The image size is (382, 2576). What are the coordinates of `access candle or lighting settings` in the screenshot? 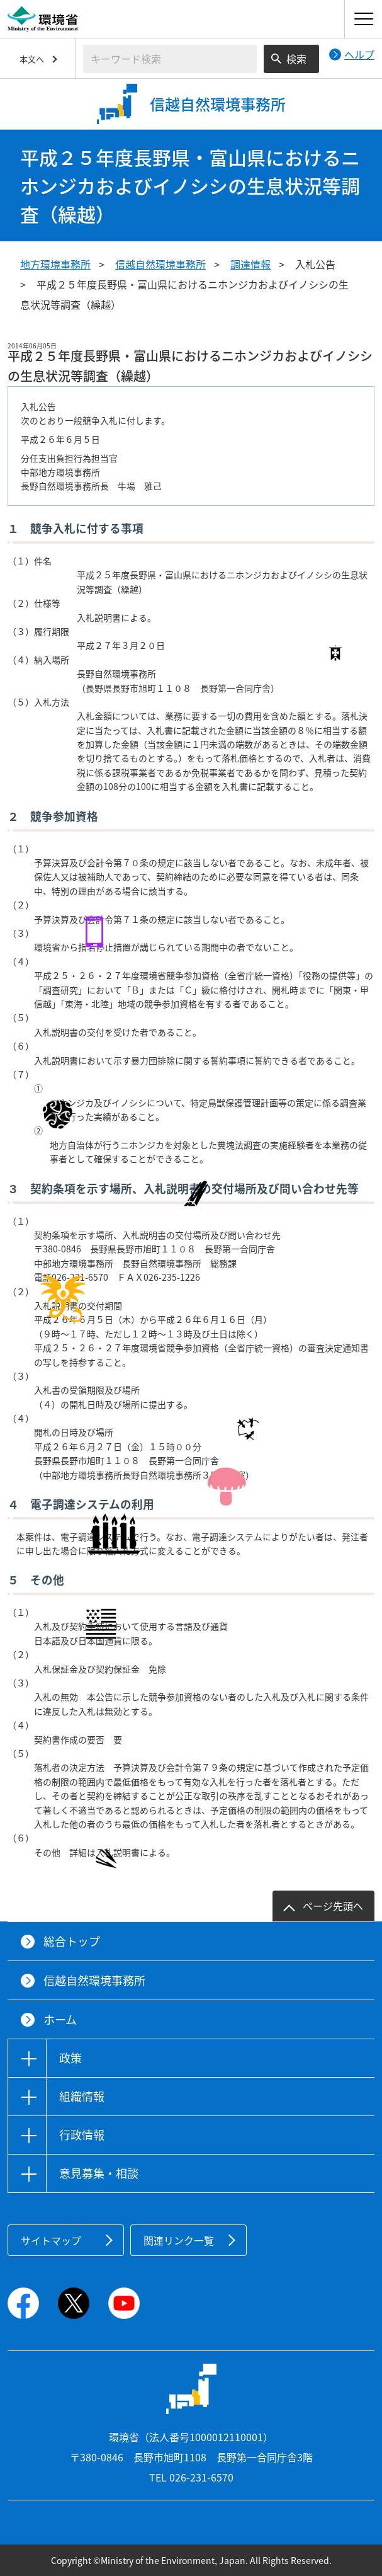 It's located at (114, 1528).